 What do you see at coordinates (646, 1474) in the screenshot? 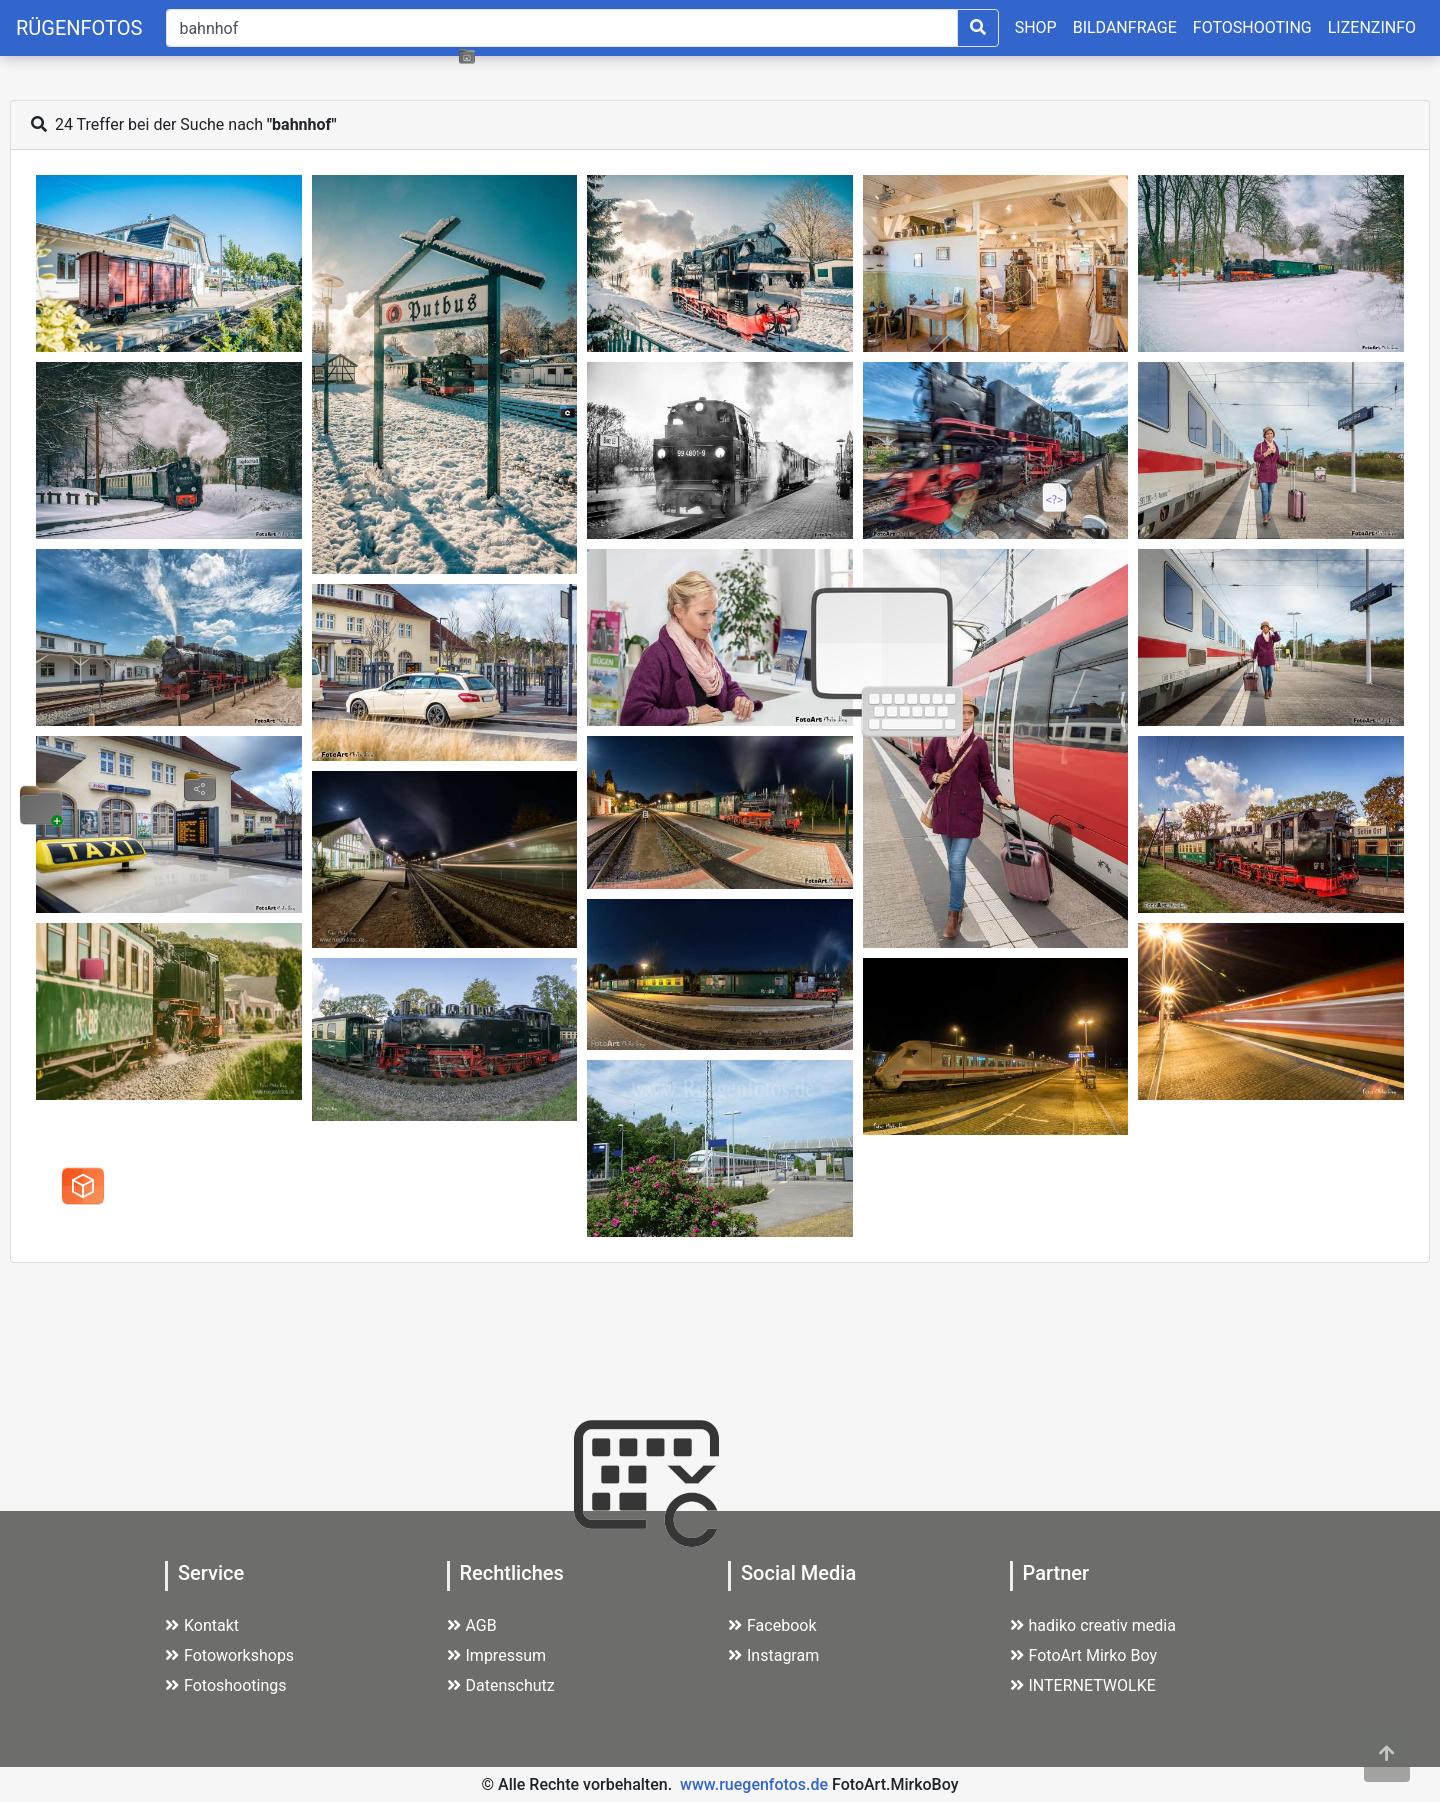
I see `open on-screen keyboard settings` at bounding box center [646, 1474].